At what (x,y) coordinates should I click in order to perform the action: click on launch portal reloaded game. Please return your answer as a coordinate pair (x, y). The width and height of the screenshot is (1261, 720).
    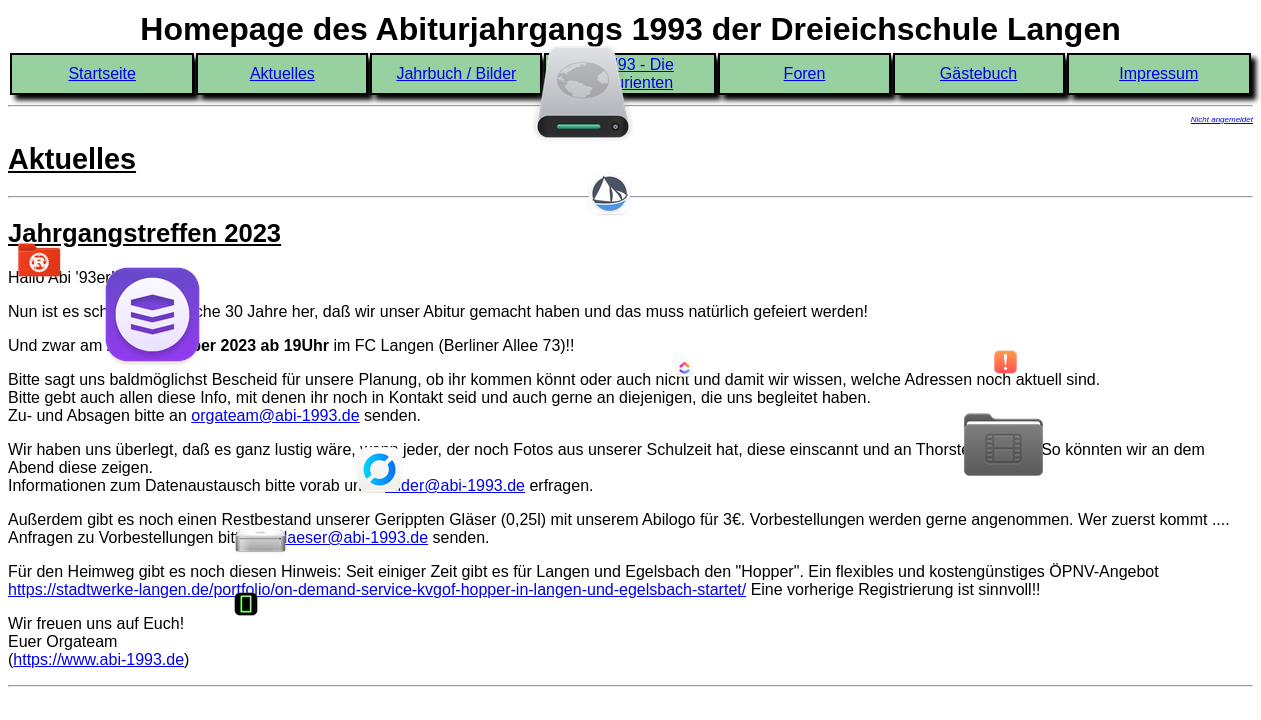
    Looking at the image, I should click on (246, 604).